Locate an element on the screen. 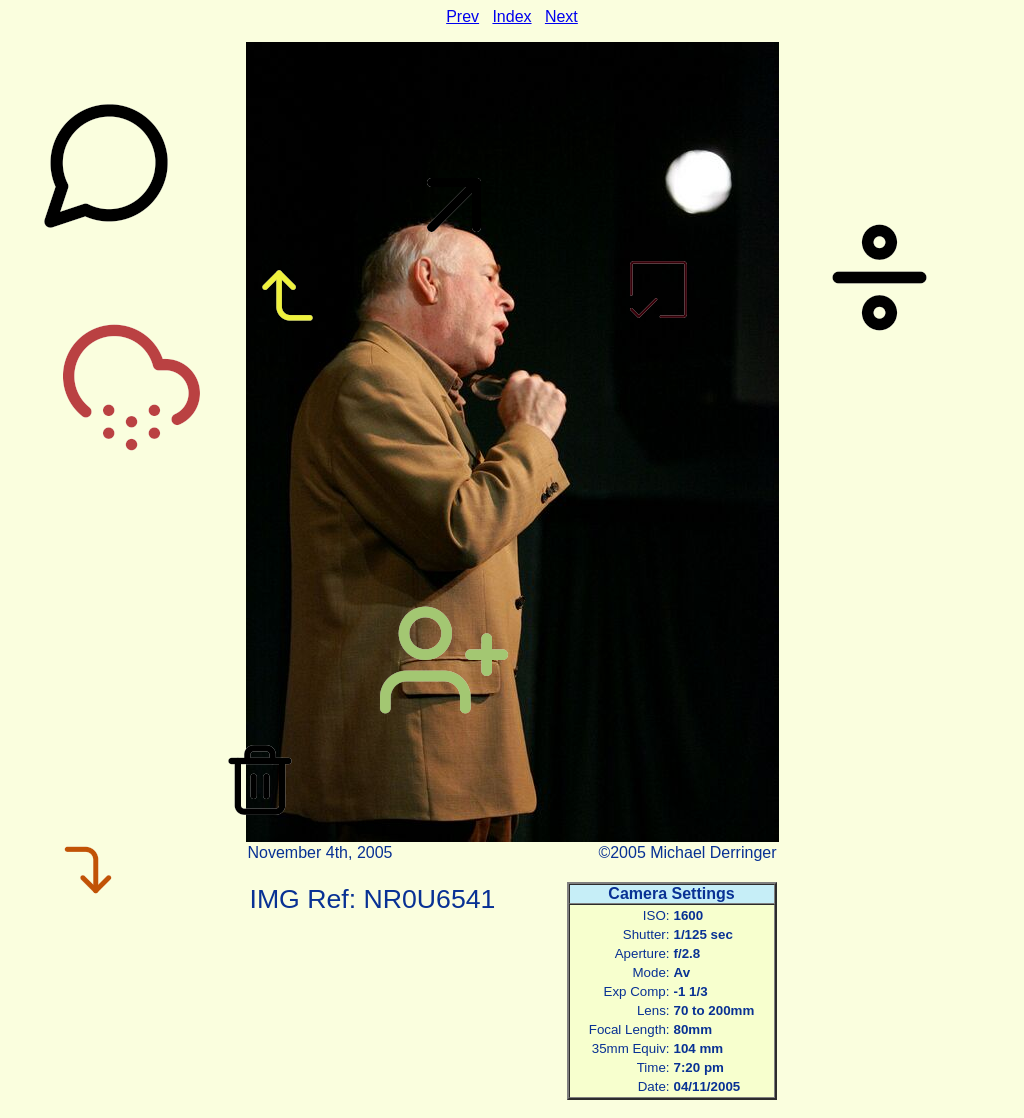  mark task as complete is located at coordinates (658, 289).